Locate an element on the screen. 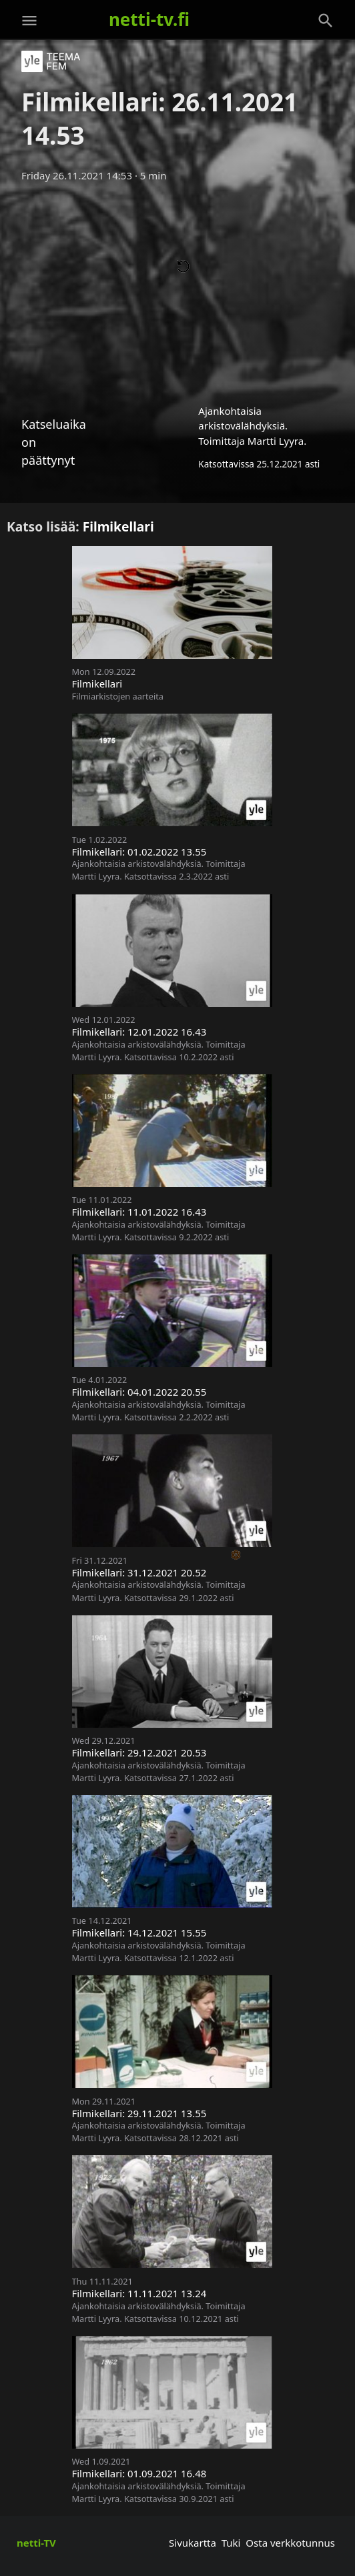 The width and height of the screenshot is (355, 2576). undo the last action is located at coordinates (183, 266).